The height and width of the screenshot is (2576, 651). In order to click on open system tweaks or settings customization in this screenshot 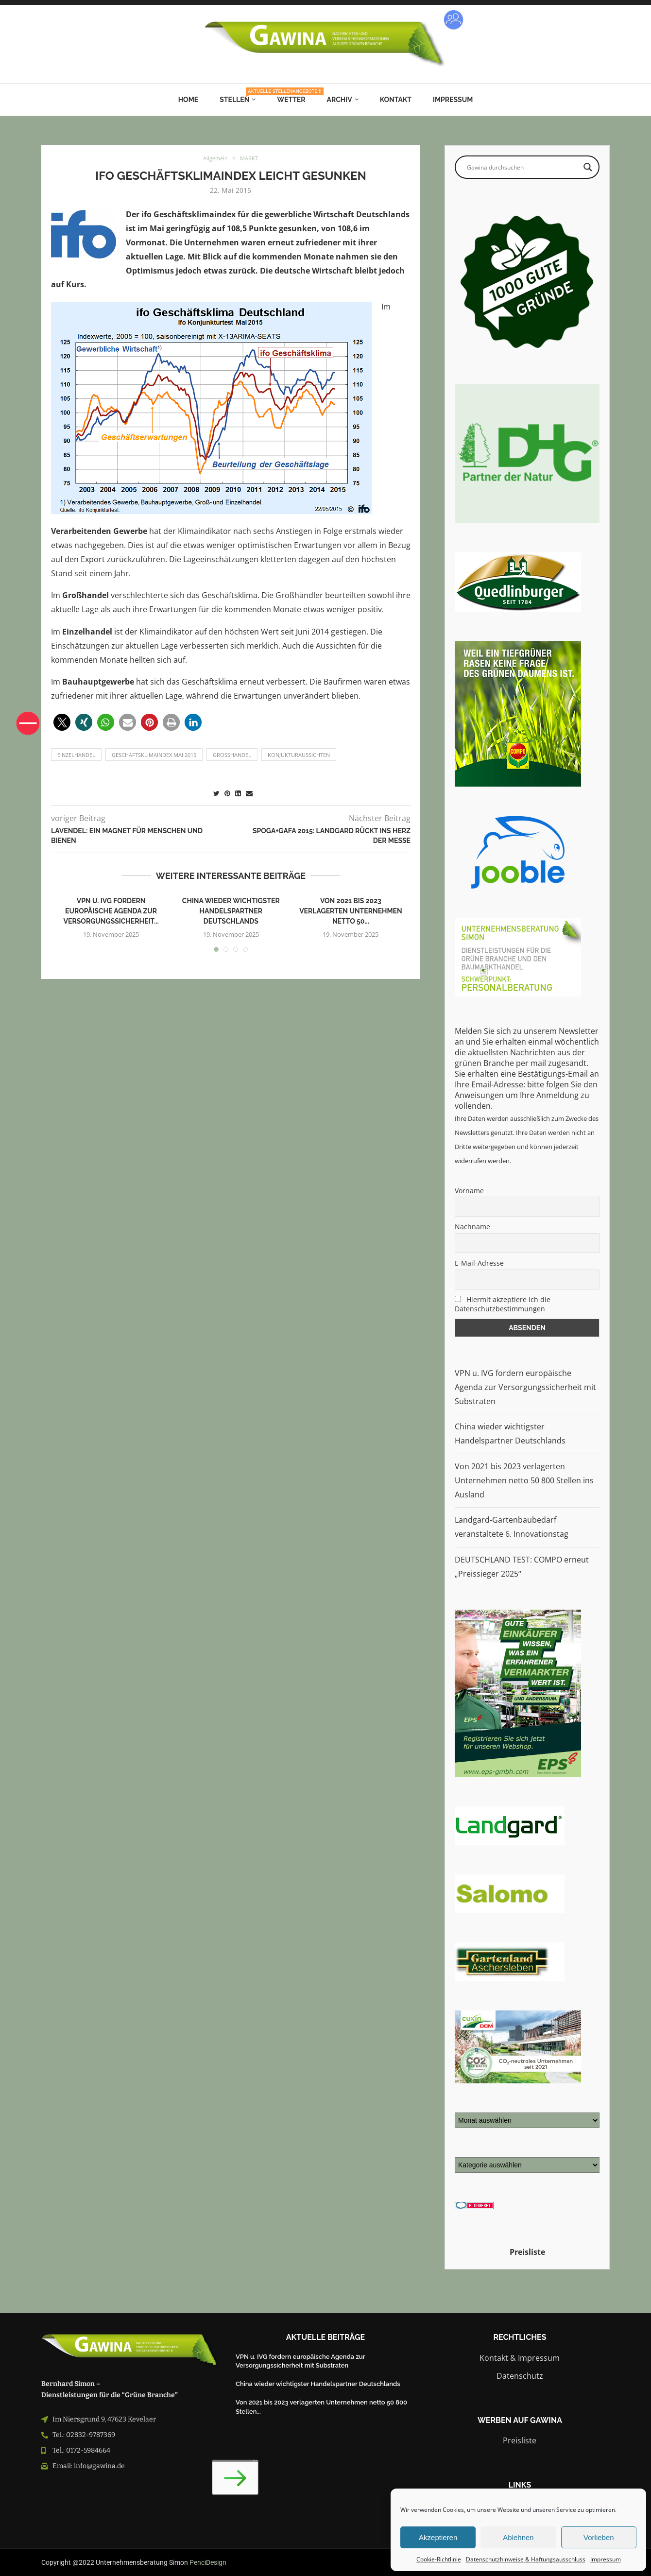, I will do `click(484, 972)`.